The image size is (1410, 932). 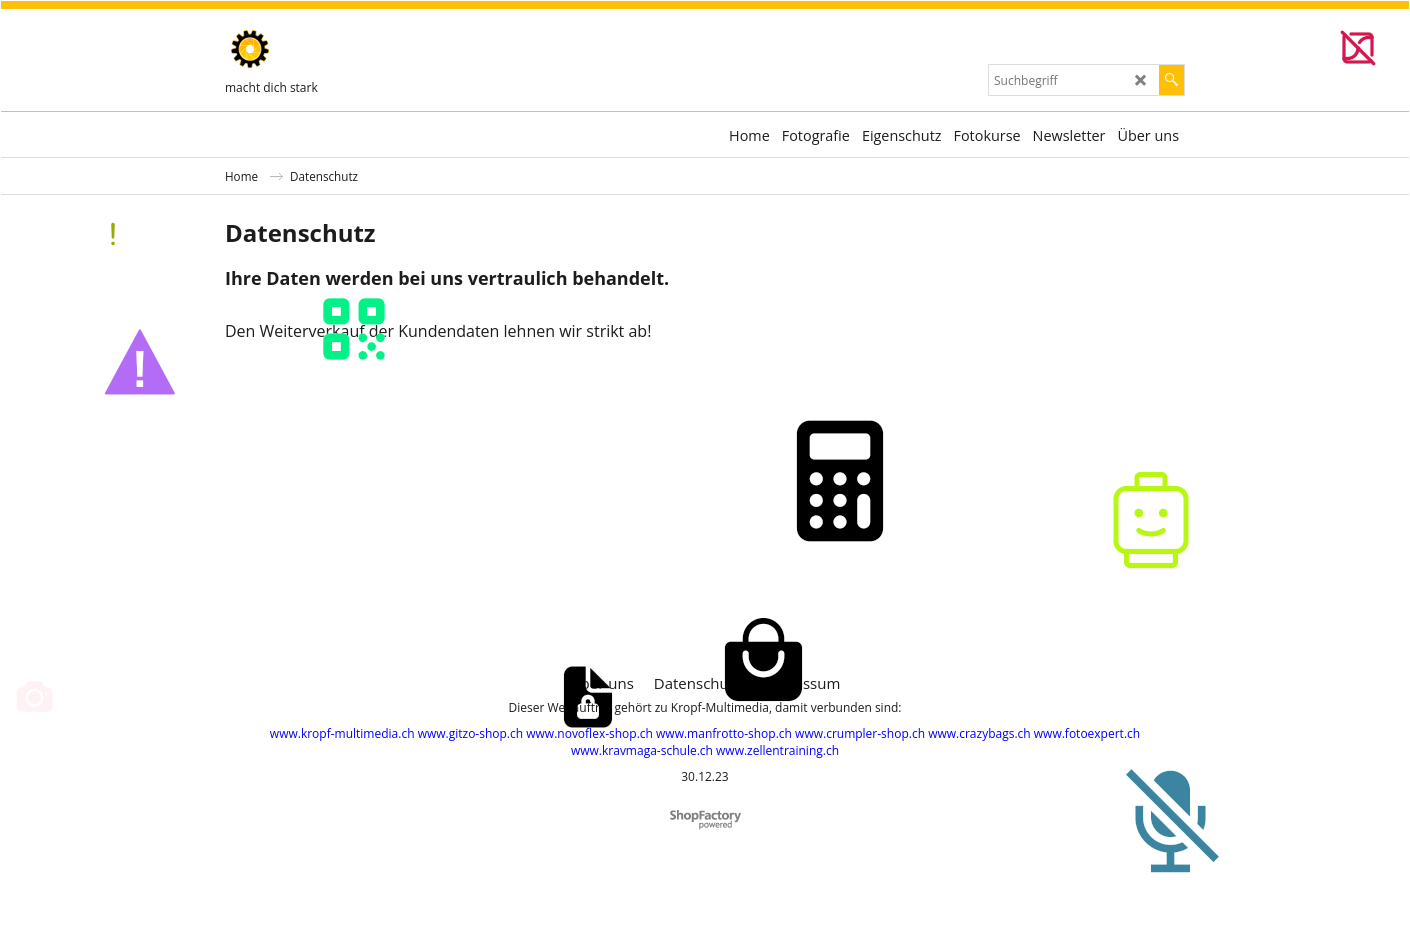 I want to click on open the calculator app, so click(x=840, y=481).